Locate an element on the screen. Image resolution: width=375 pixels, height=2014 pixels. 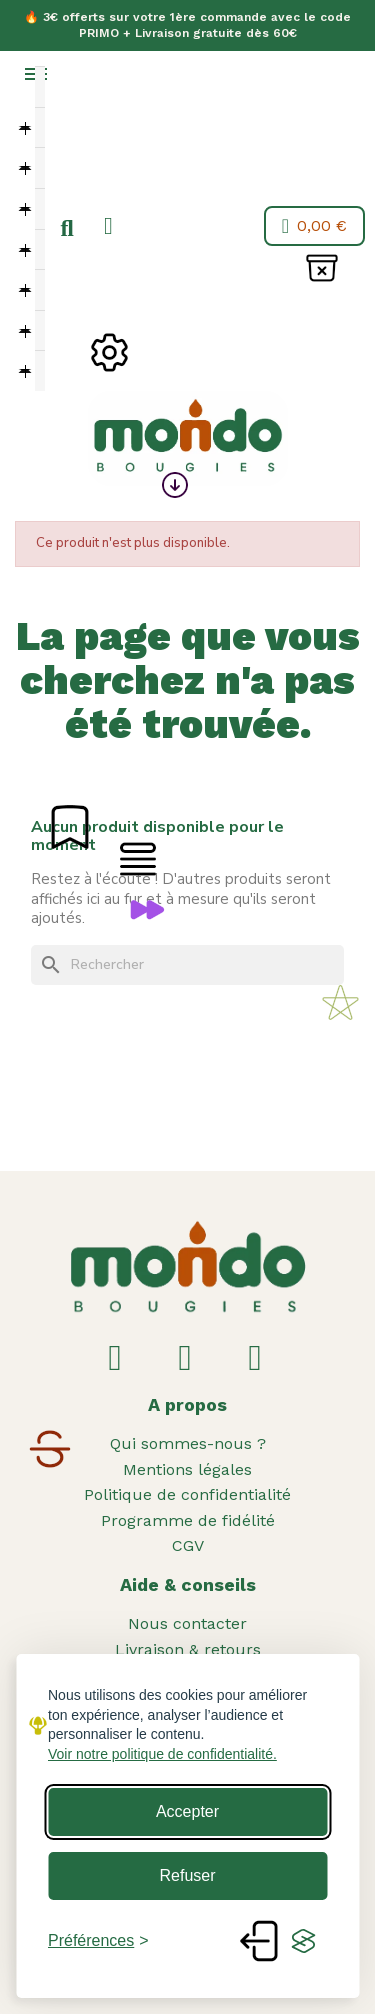
log out of your account is located at coordinates (262, 1941).